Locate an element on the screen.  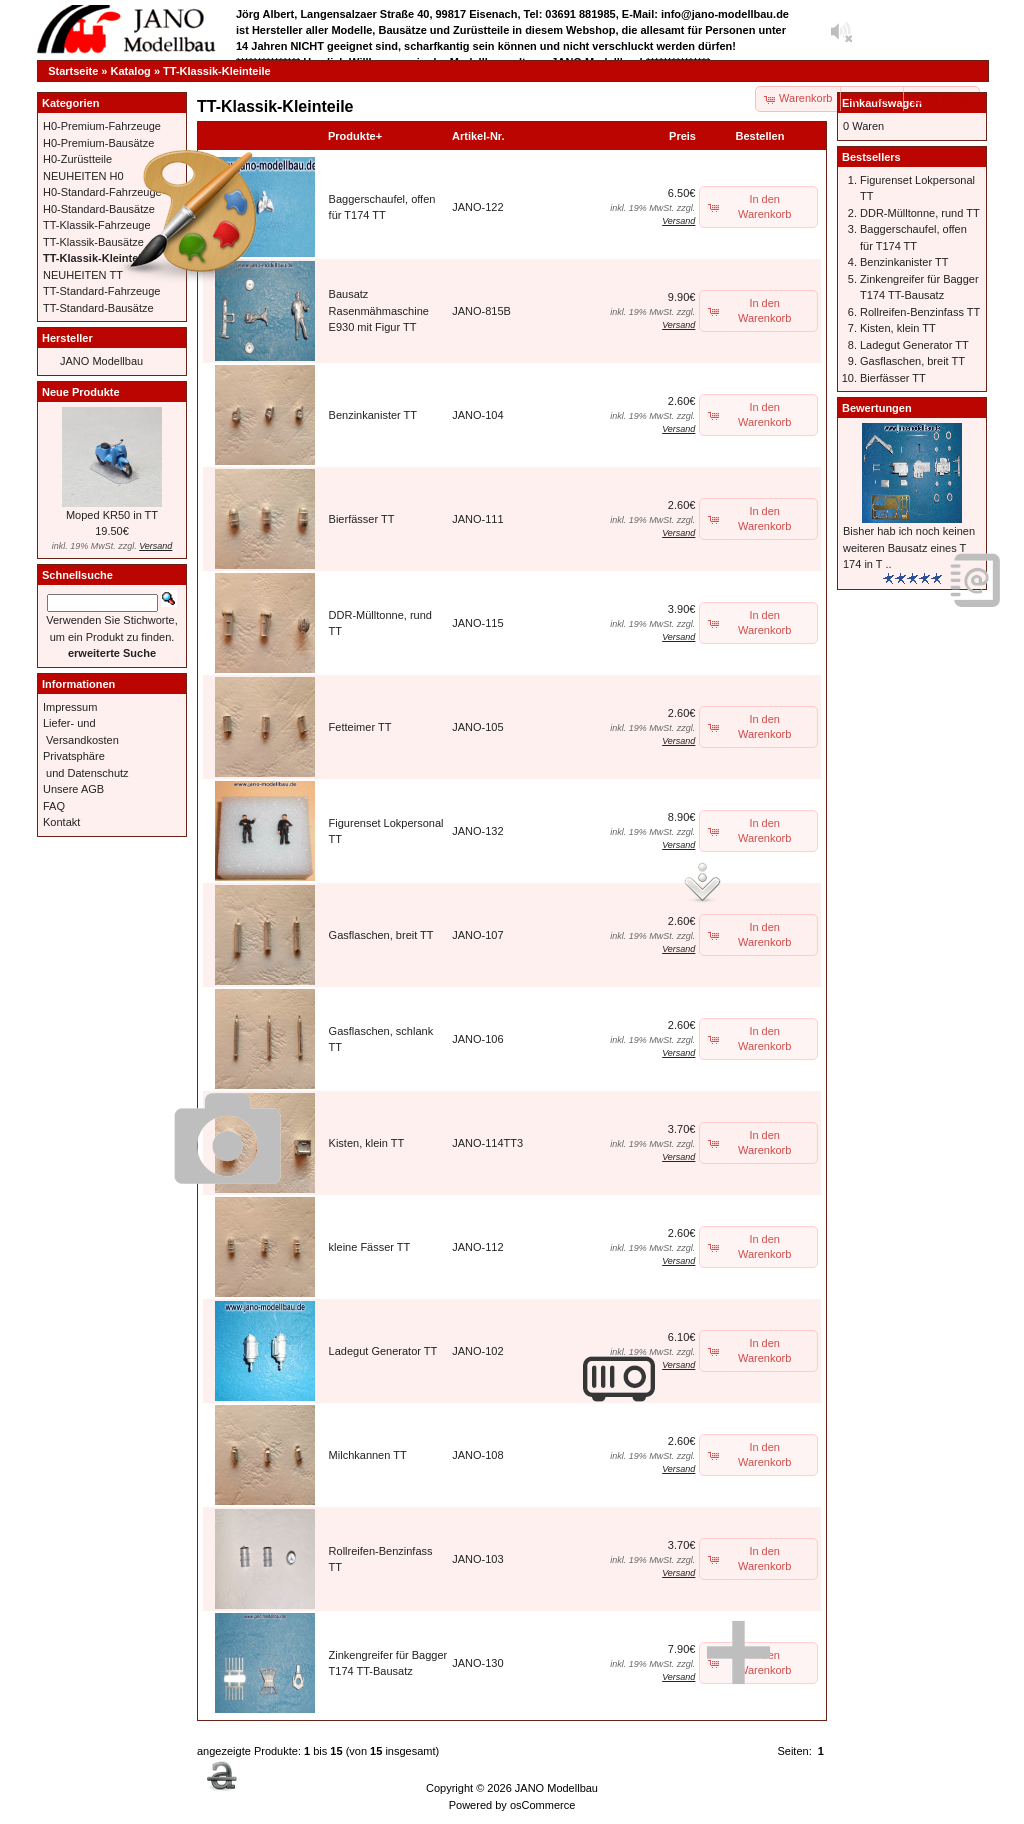
add a new item to a list is located at coordinates (738, 1652).